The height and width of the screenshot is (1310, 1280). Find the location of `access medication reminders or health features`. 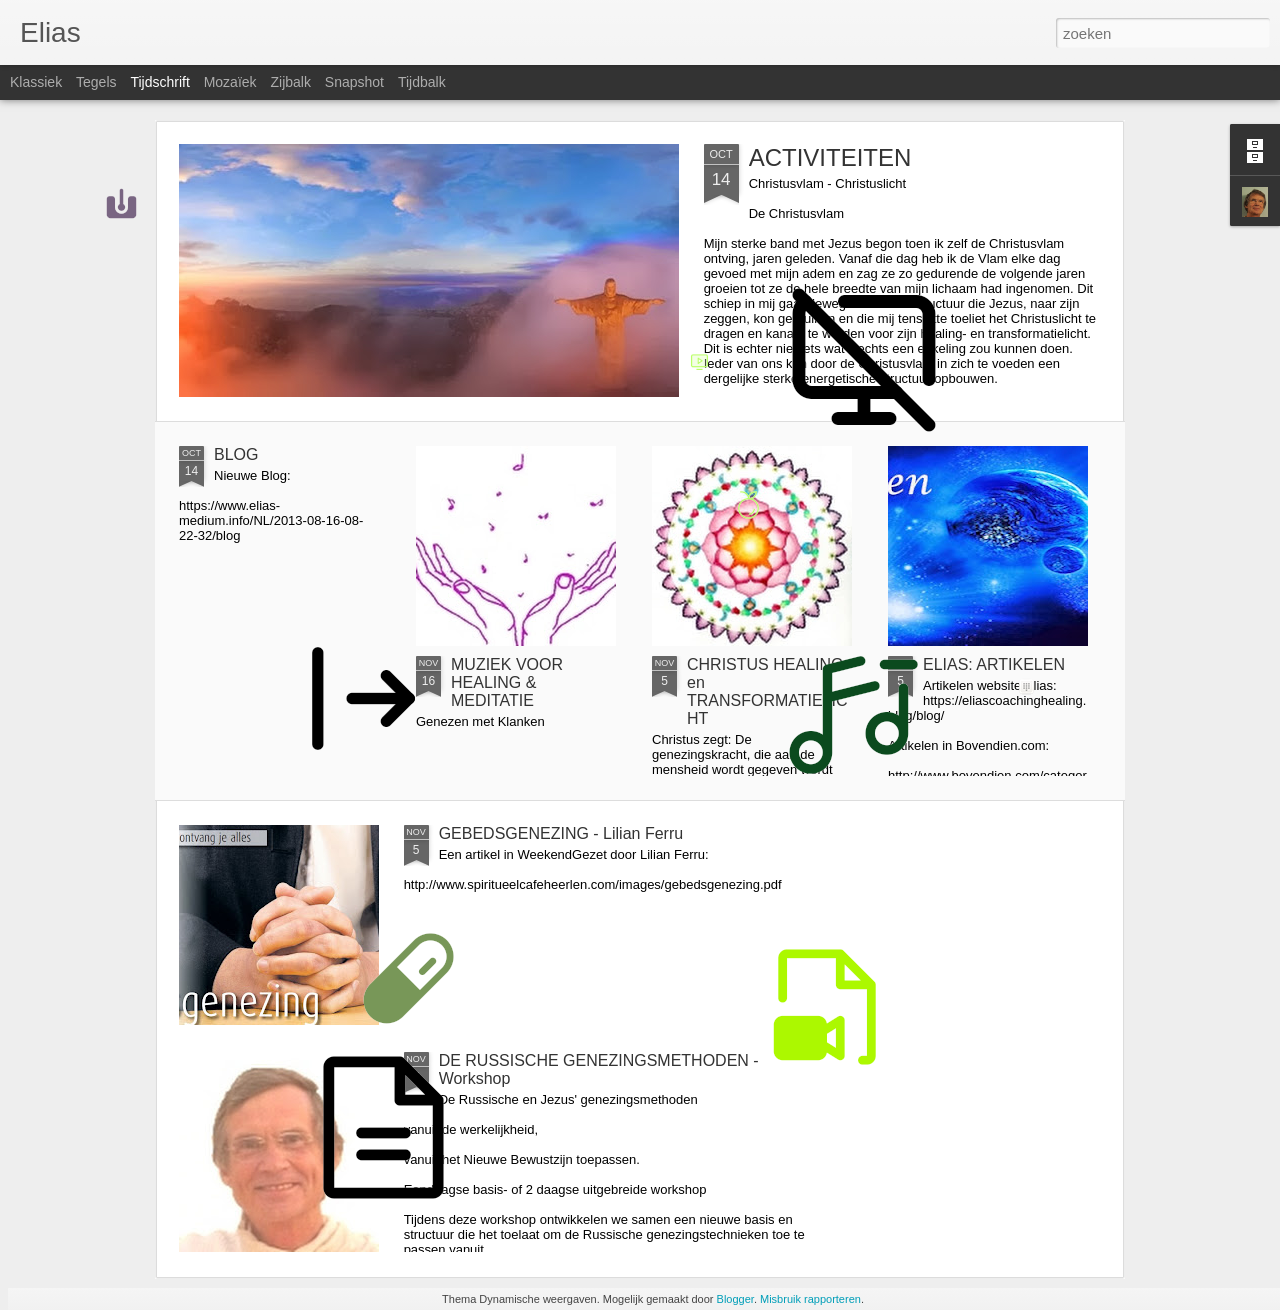

access medication reminders or health features is located at coordinates (408, 978).